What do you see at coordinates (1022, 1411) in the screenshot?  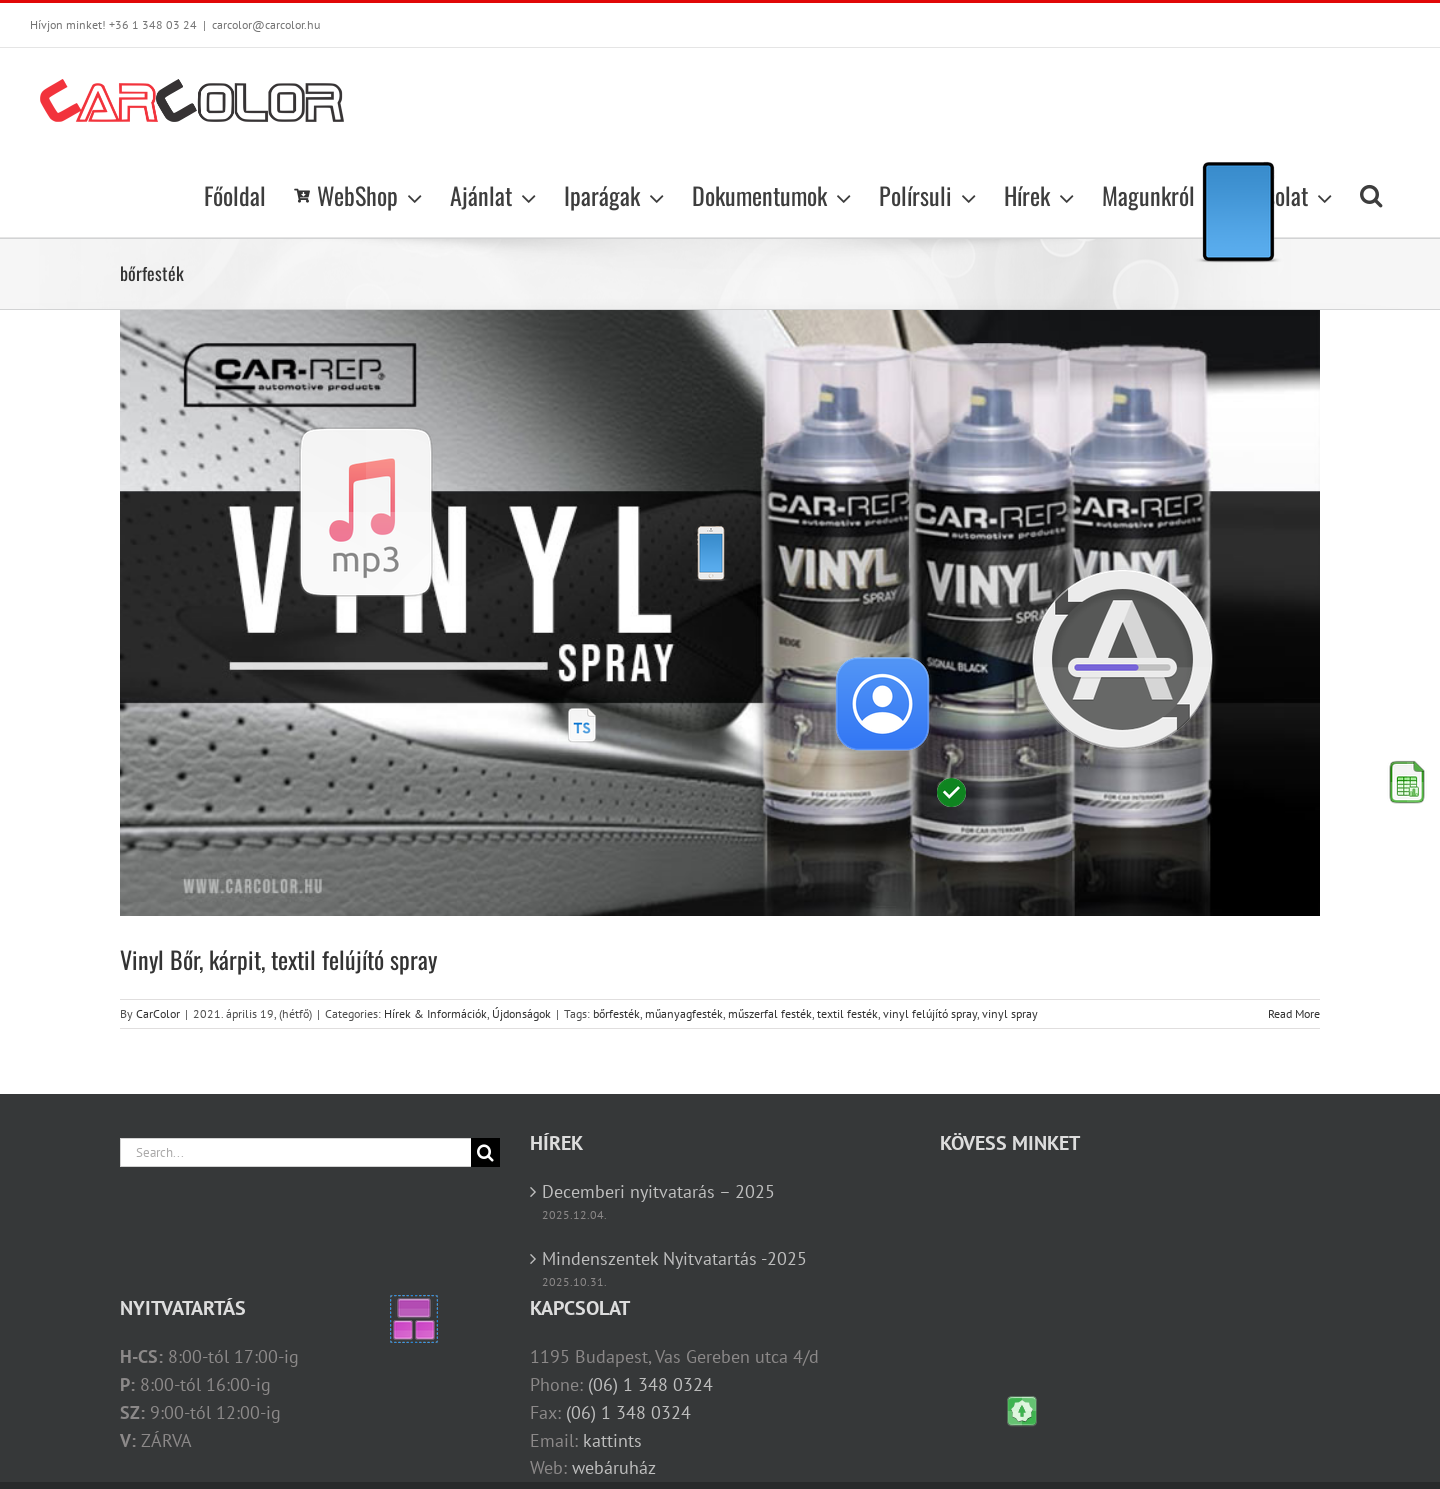 I see `access operating system updates` at bounding box center [1022, 1411].